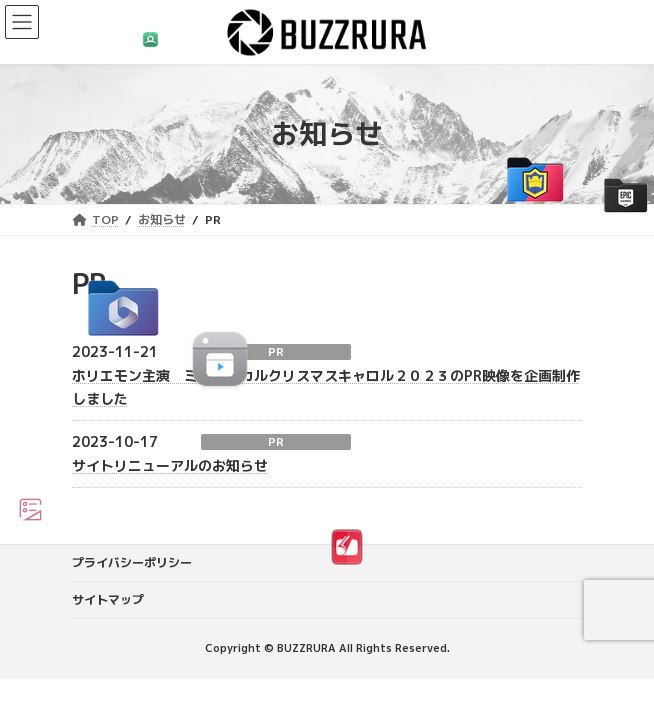  I want to click on open GNOME Glade interface designer, so click(30, 509).